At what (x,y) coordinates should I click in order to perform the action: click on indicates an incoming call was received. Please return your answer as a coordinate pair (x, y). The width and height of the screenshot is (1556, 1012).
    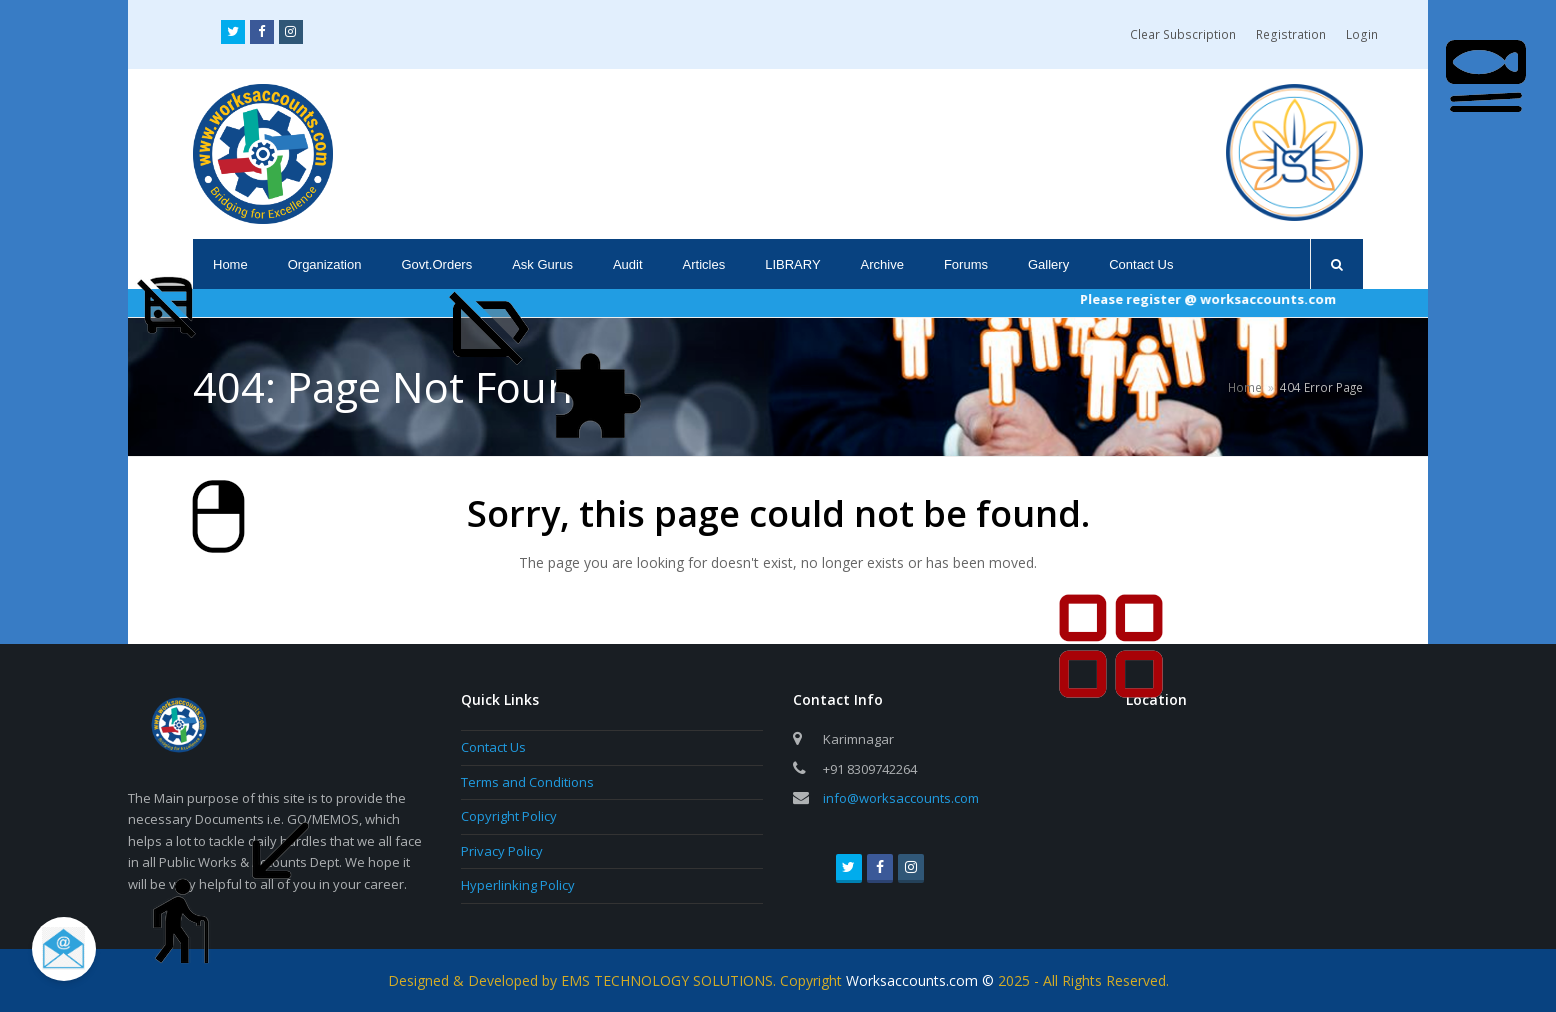
    Looking at the image, I should click on (279, 851).